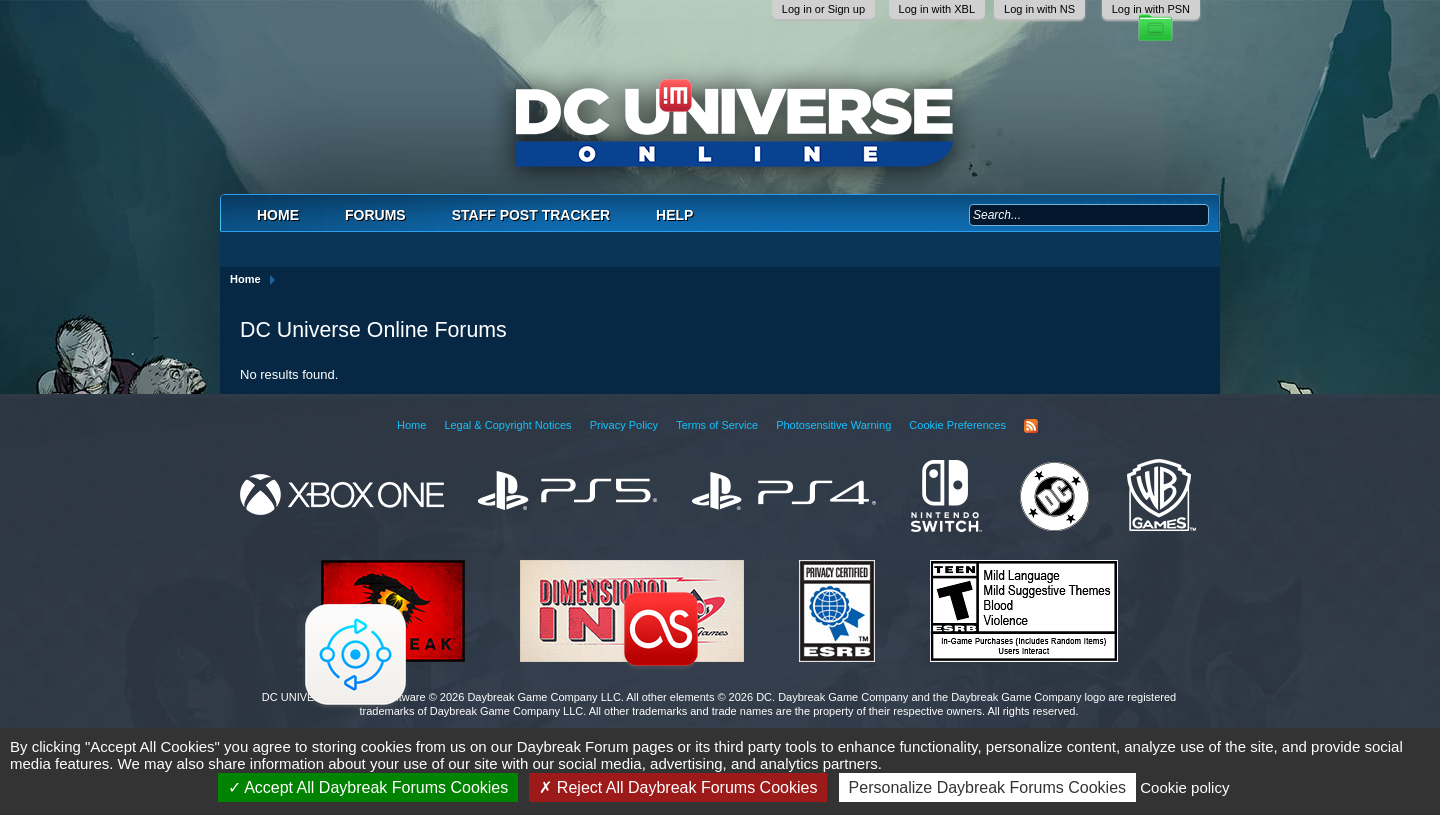 The image size is (1440, 815). What do you see at coordinates (355, 654) in the screenshot?
I see `open coolero cooling system control app` at bounding box center [355, 654].